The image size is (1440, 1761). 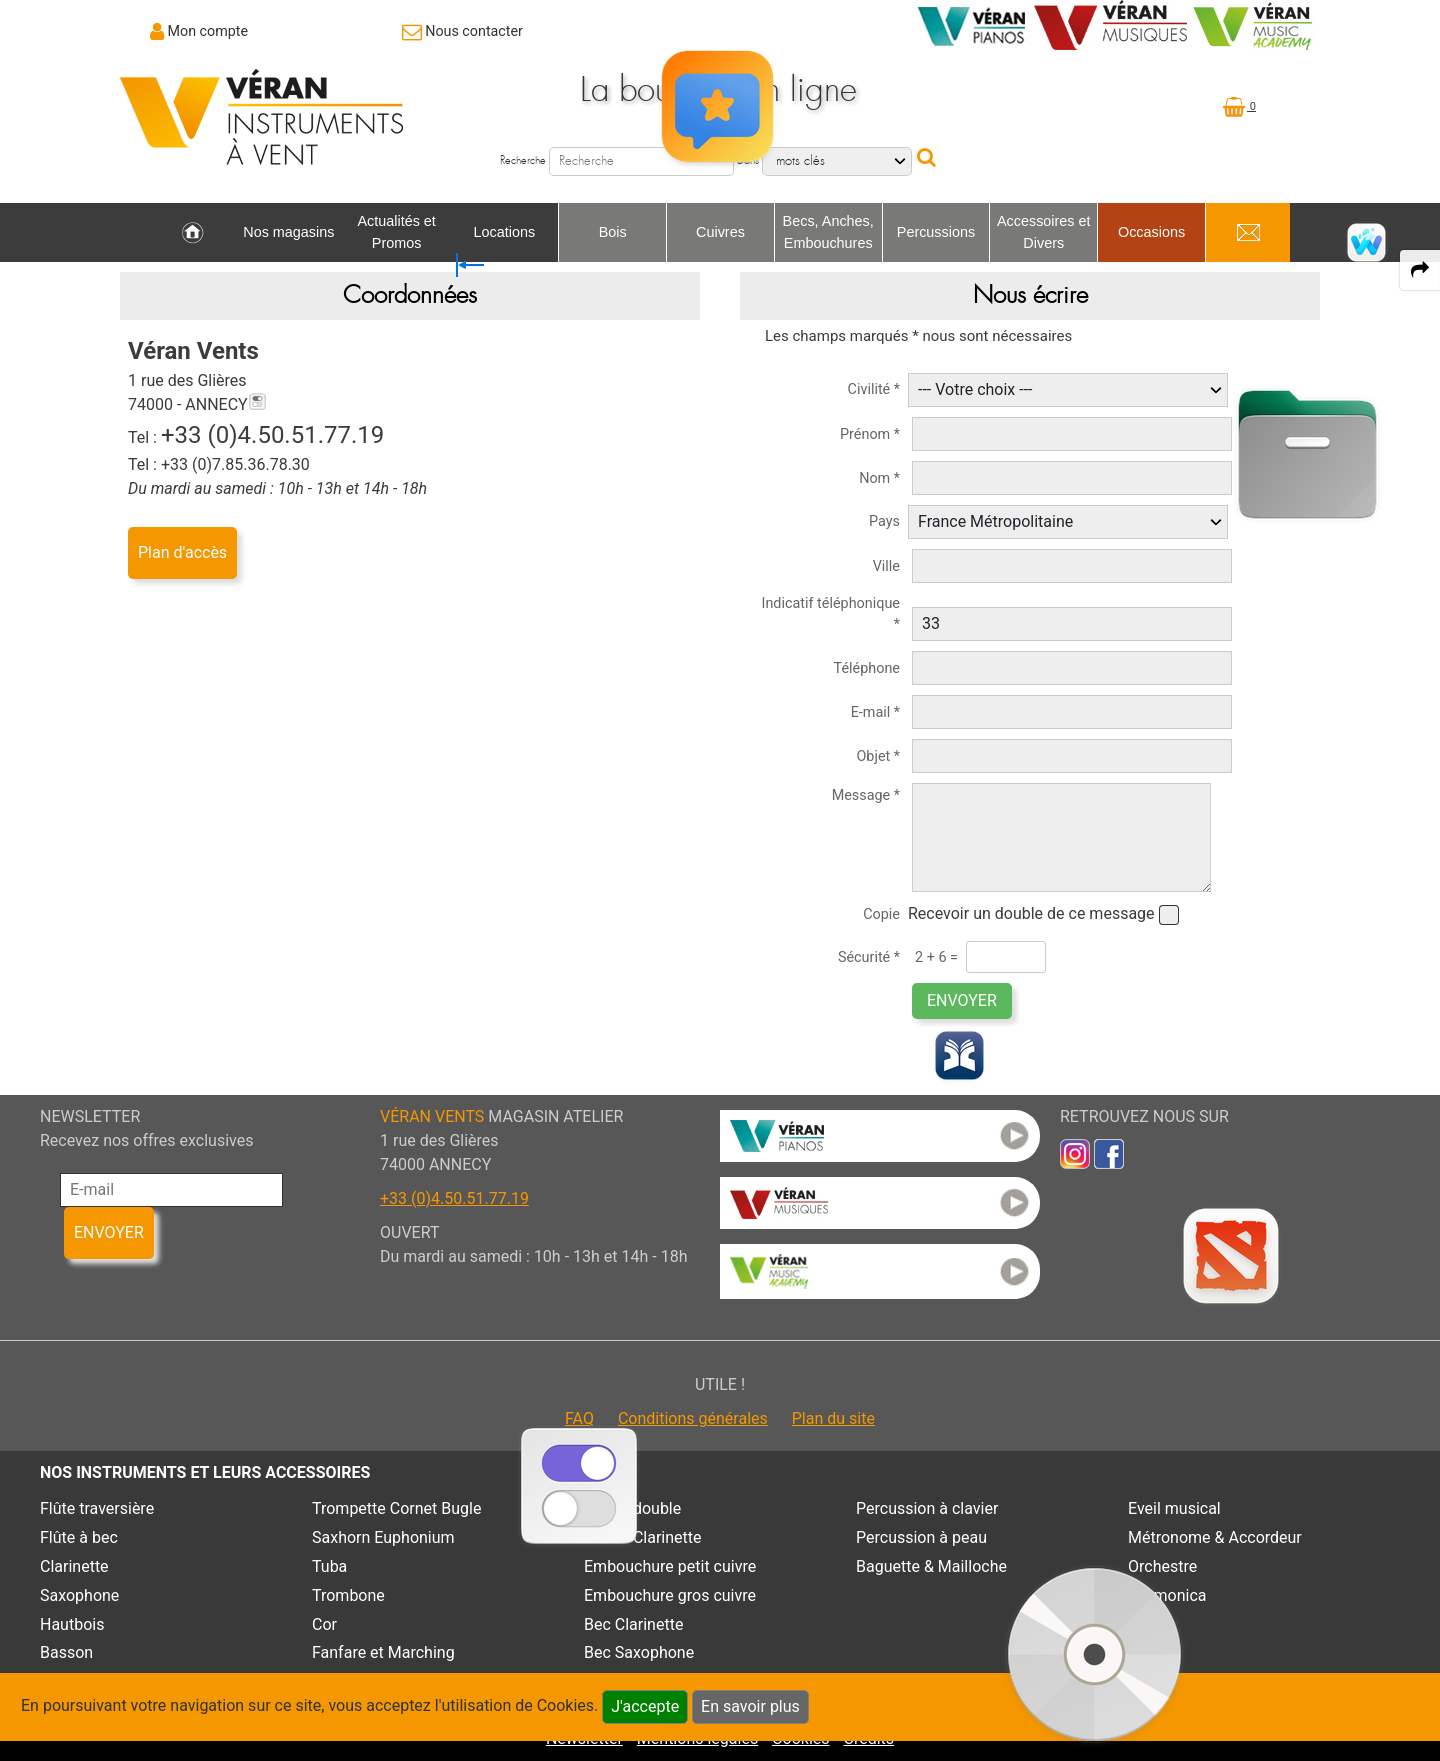 I want to click on launch Dota 2 game, so click(x=1231, y=1256).